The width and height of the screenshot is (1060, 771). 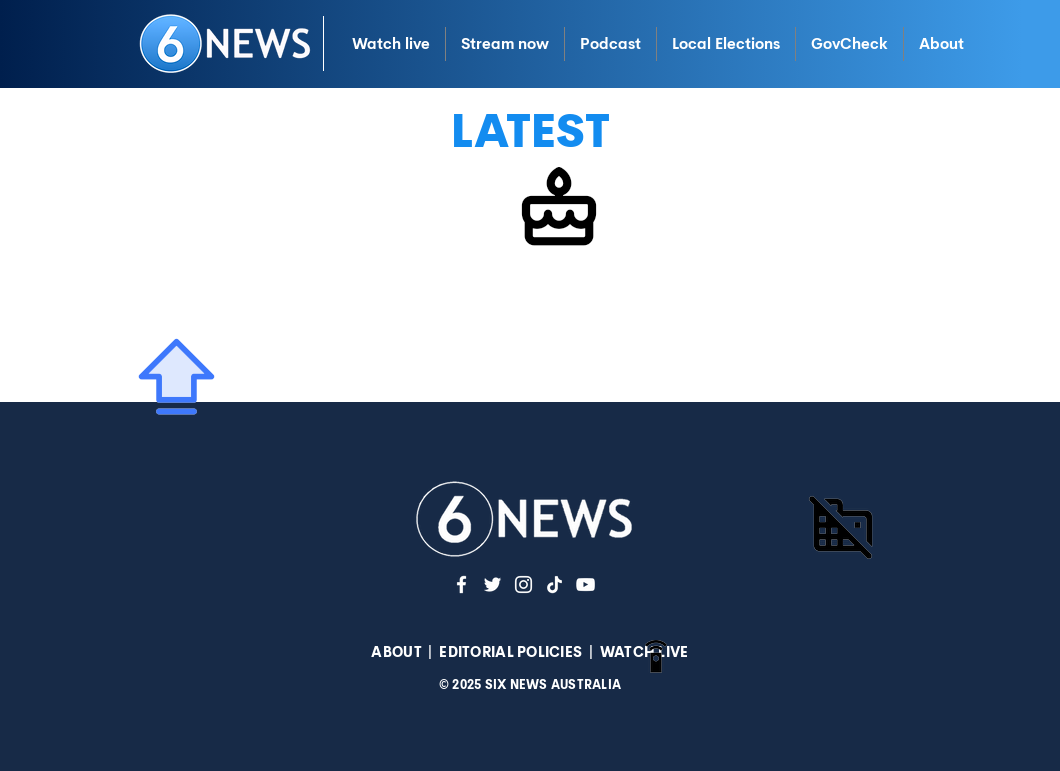 I want to click on indicates a website or domain is unavailable, so click(x=843, y=525).